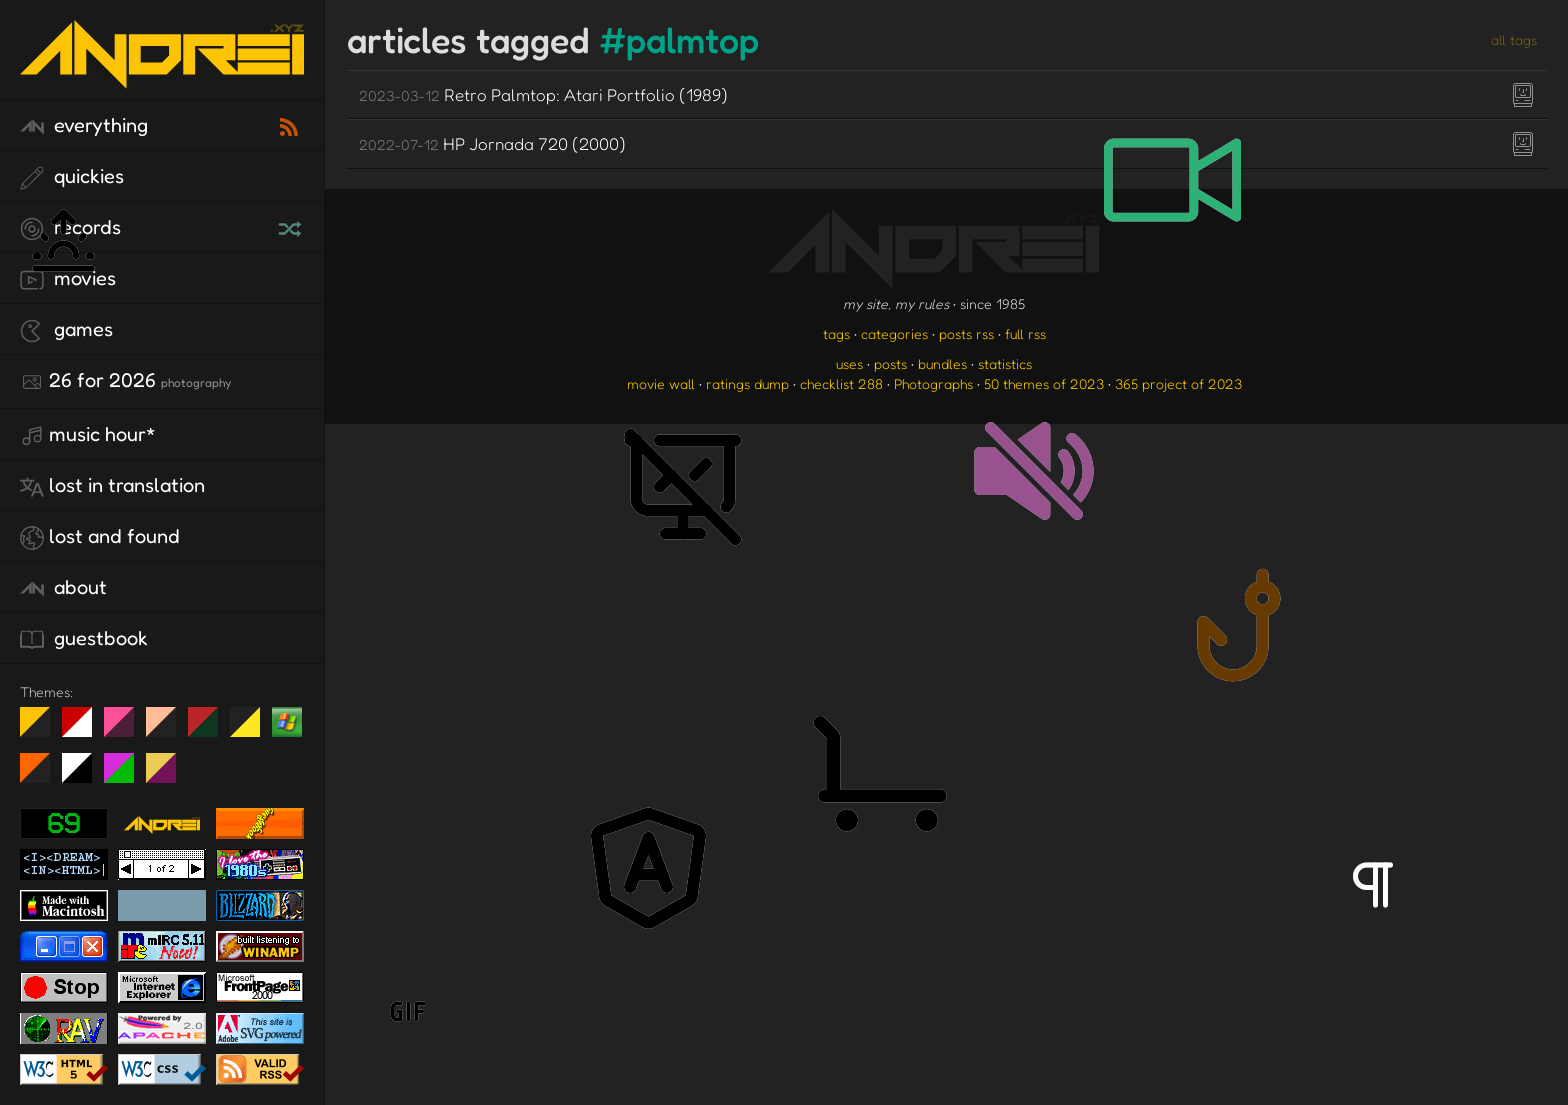  Describe the element at coordinates (878, 767) in the screenshot. I see `view your shopping cart` at that location.